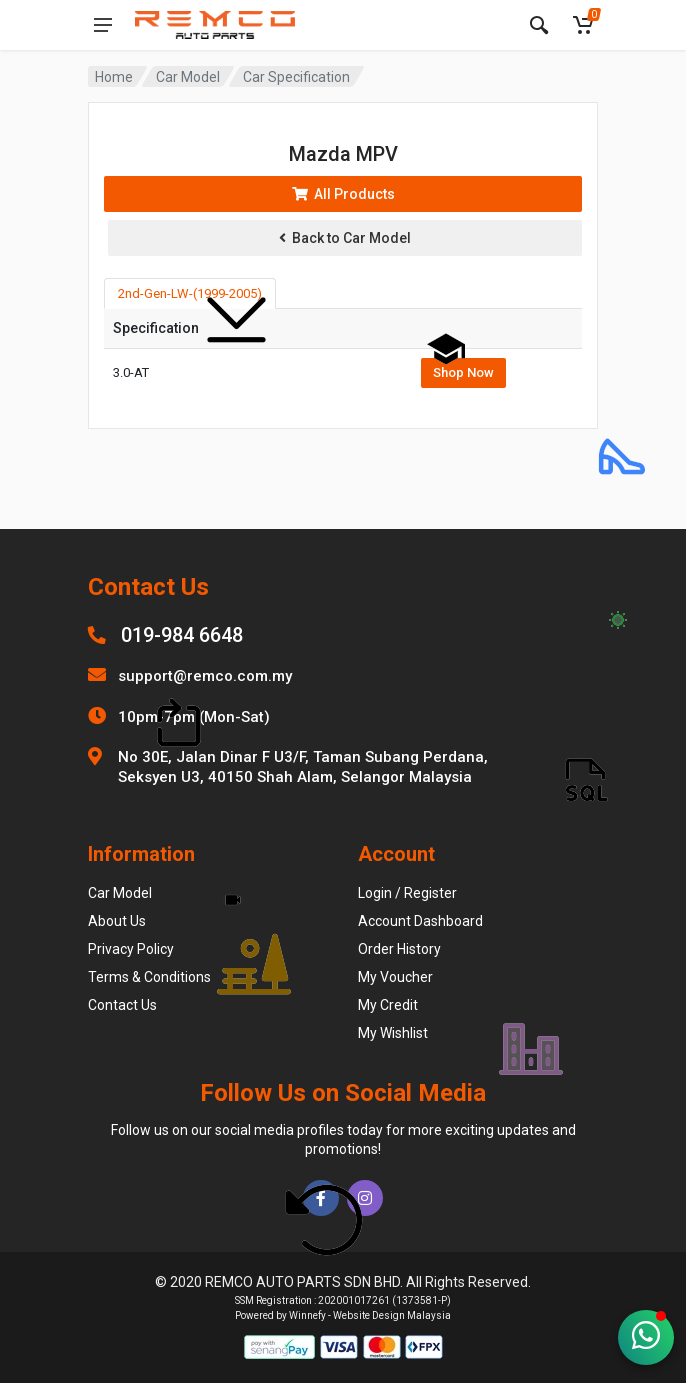 The height and width of the screenshot is (1383, 686). Describe the element at coordinates (233, 900) in the screenshot. I see `start a video call` at that location.